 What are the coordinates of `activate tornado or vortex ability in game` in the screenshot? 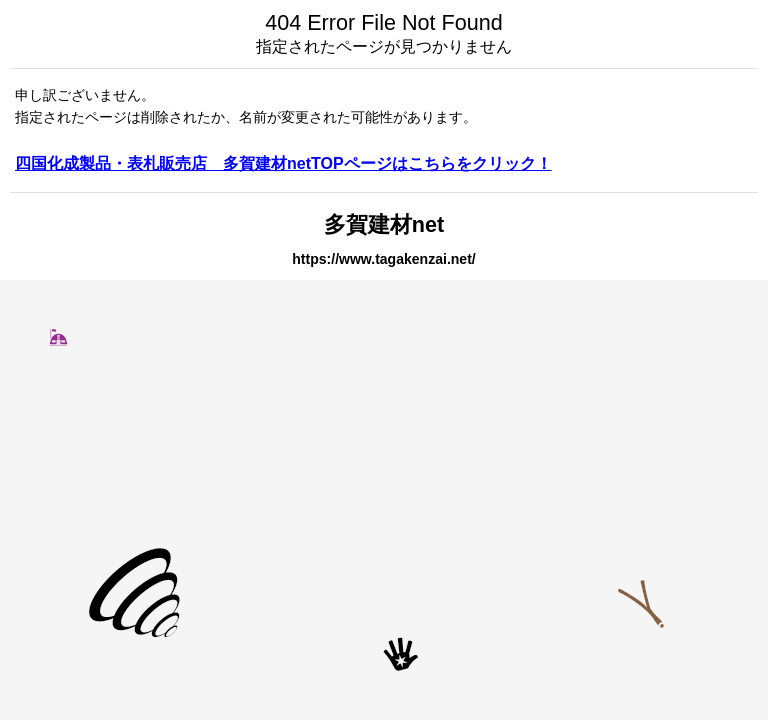 It's located at (137, 595).